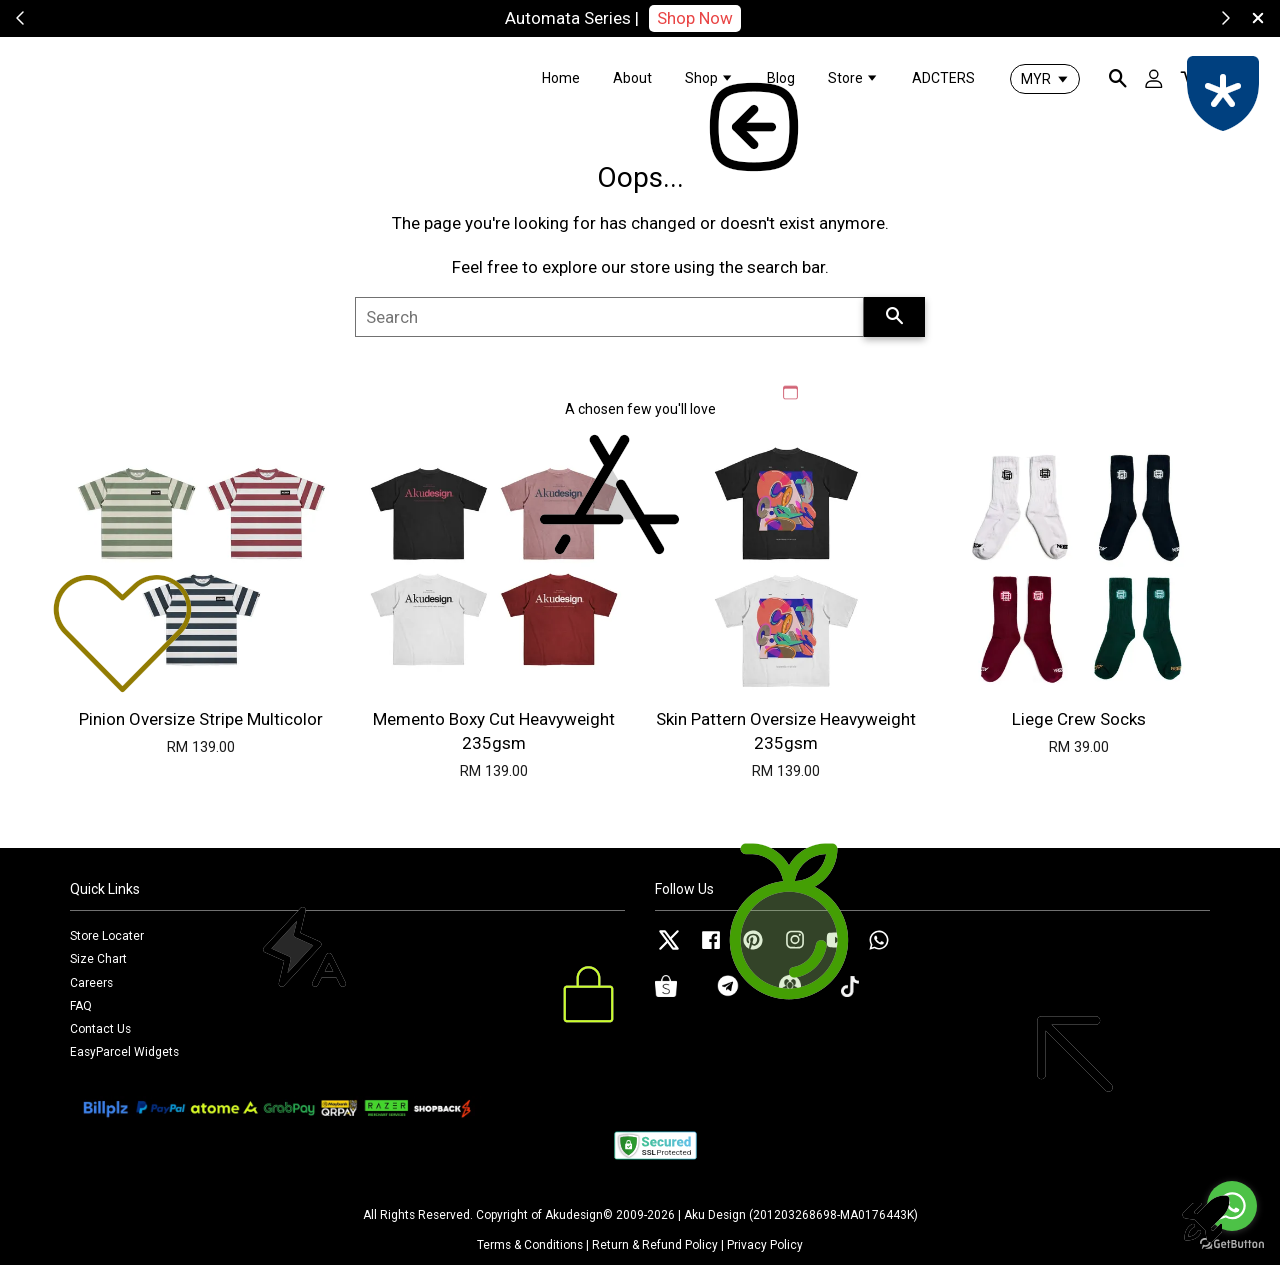  I want to click on toggle auto-flash mode in camera settings, so click(303, 950).